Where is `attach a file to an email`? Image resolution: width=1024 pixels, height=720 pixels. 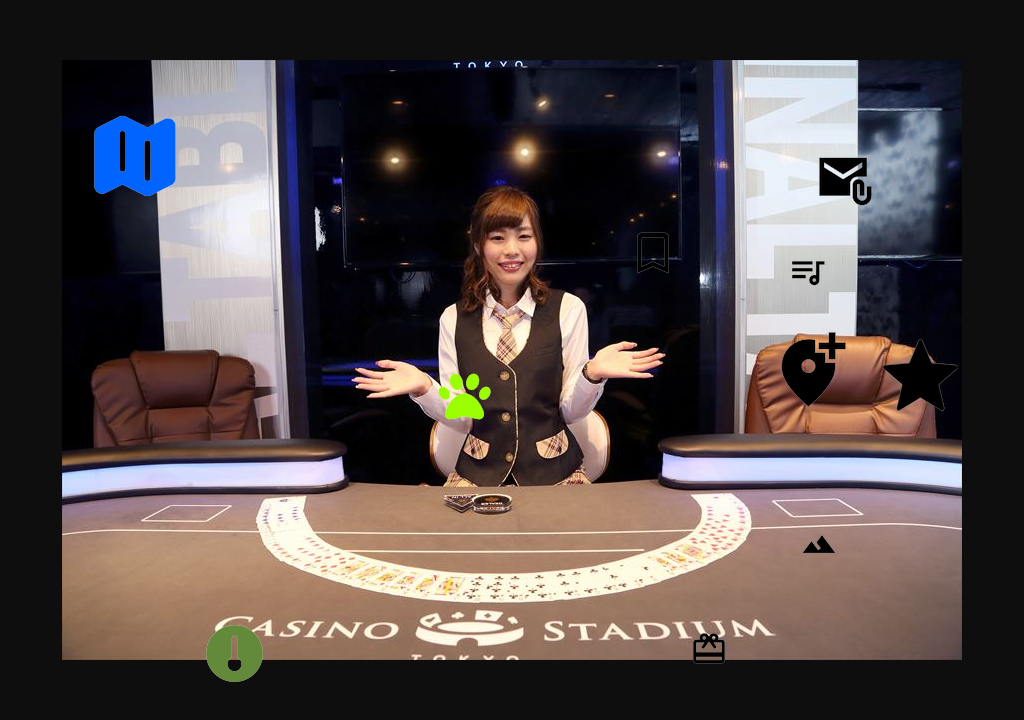 attach a file to an email is located at coordinates (845, 181).